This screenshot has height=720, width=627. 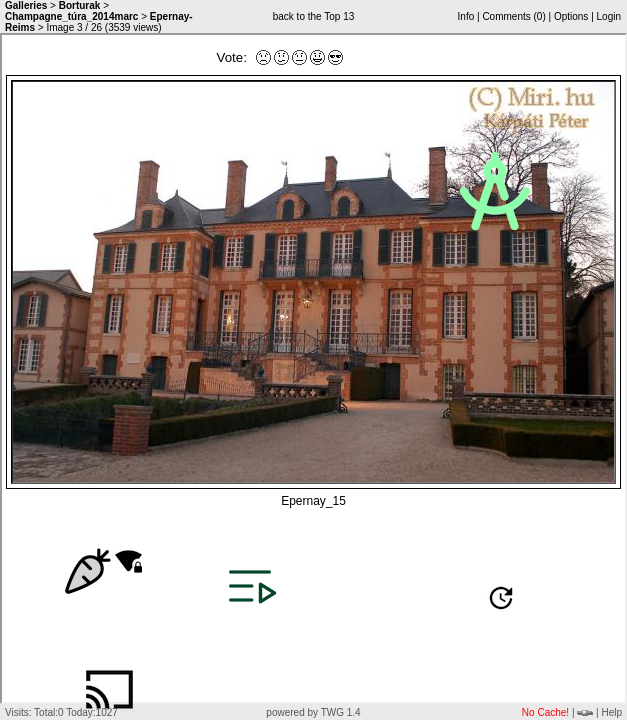 What do you see at coordinates (87, 572) in the screenshot?
I see `browse vegetable or produce category` at bounding box center [87, 572].